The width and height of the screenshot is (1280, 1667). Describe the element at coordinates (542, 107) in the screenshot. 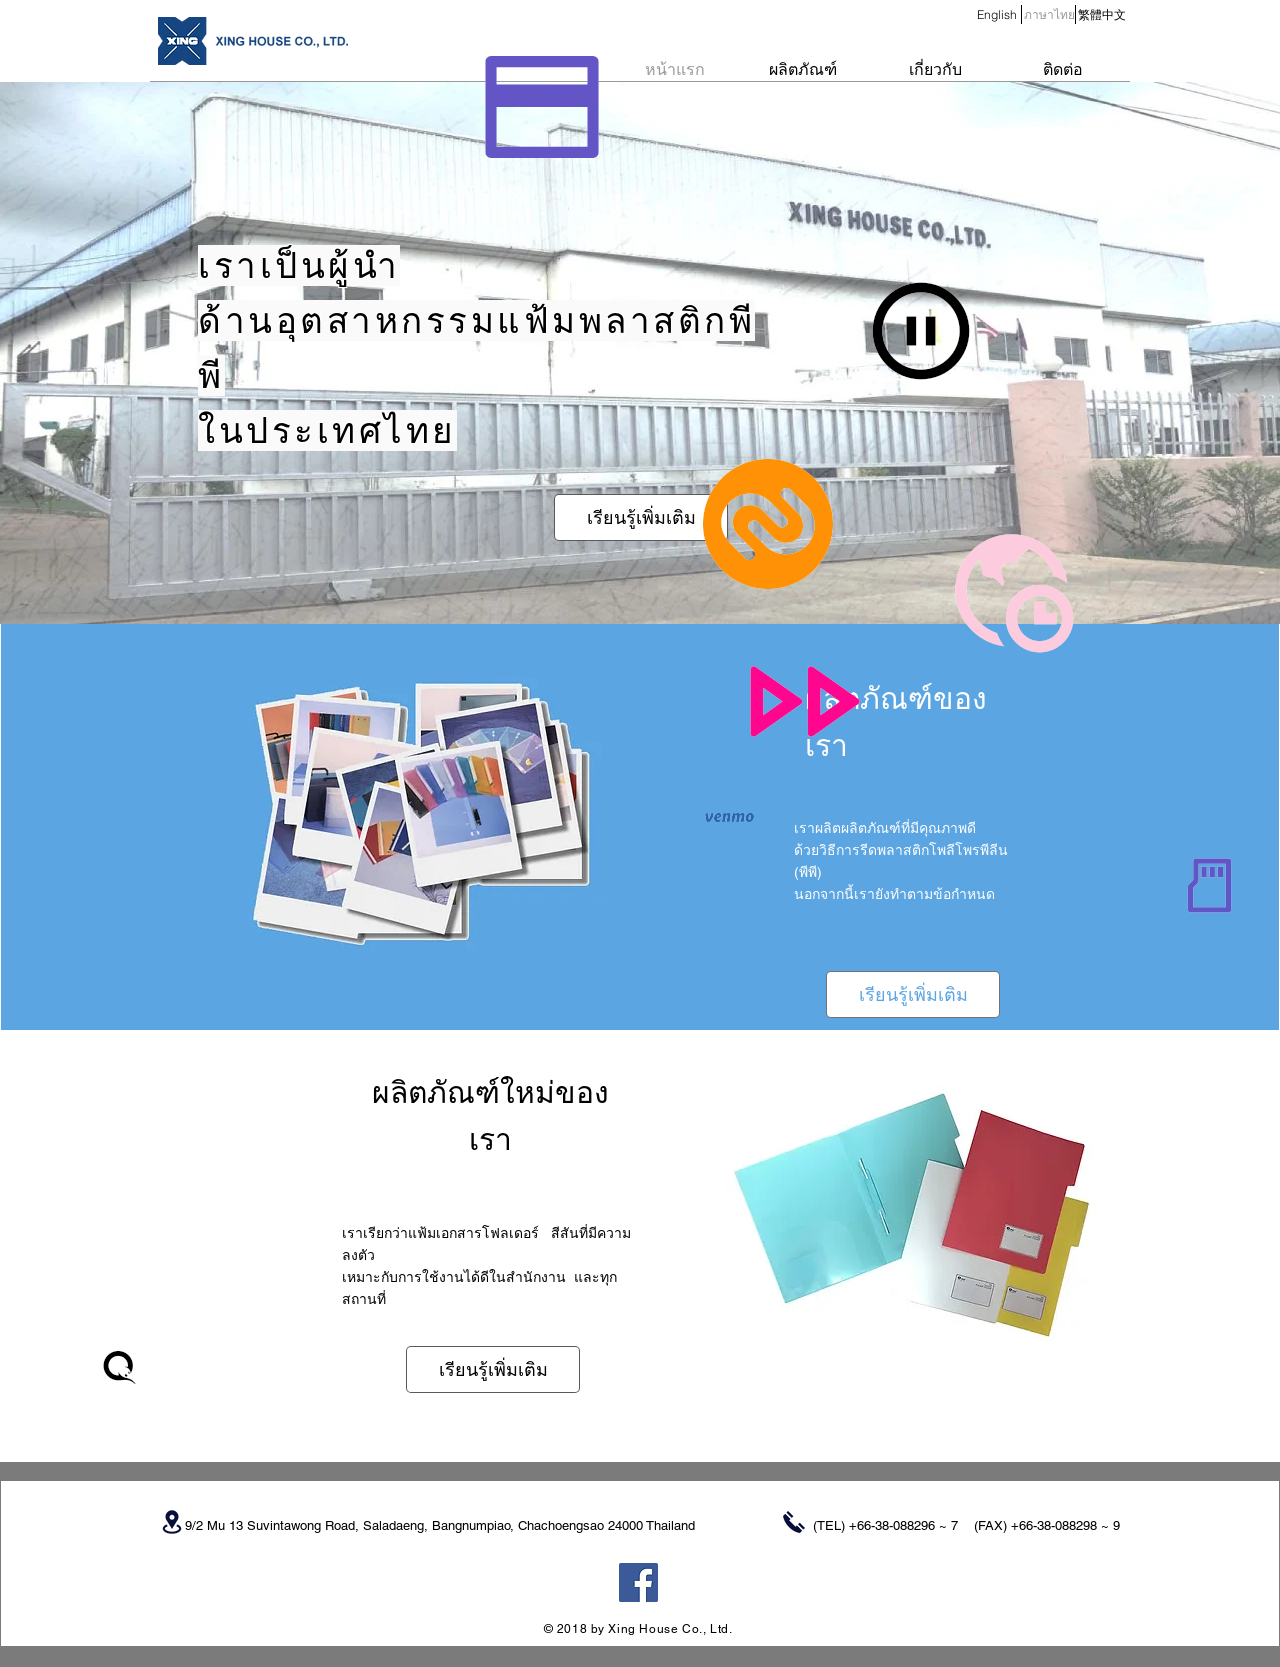

I see `view saved payment methods` at that location.